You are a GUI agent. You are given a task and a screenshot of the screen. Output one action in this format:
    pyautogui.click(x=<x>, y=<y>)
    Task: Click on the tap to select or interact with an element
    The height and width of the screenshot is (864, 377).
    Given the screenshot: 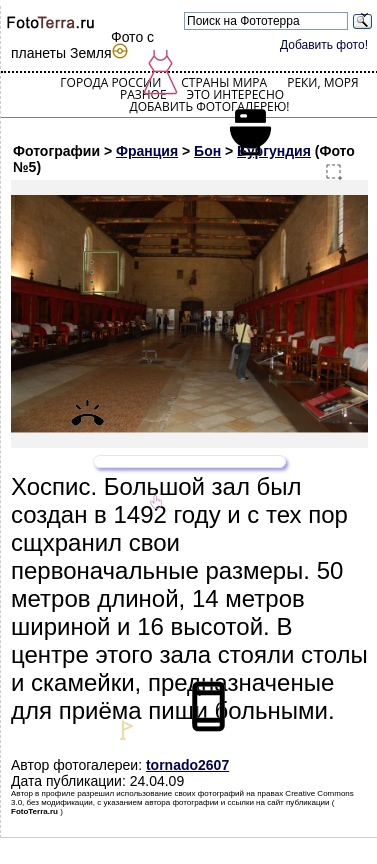 What is the action you would take?
    pyautogui.click(x=156, y=502)
    